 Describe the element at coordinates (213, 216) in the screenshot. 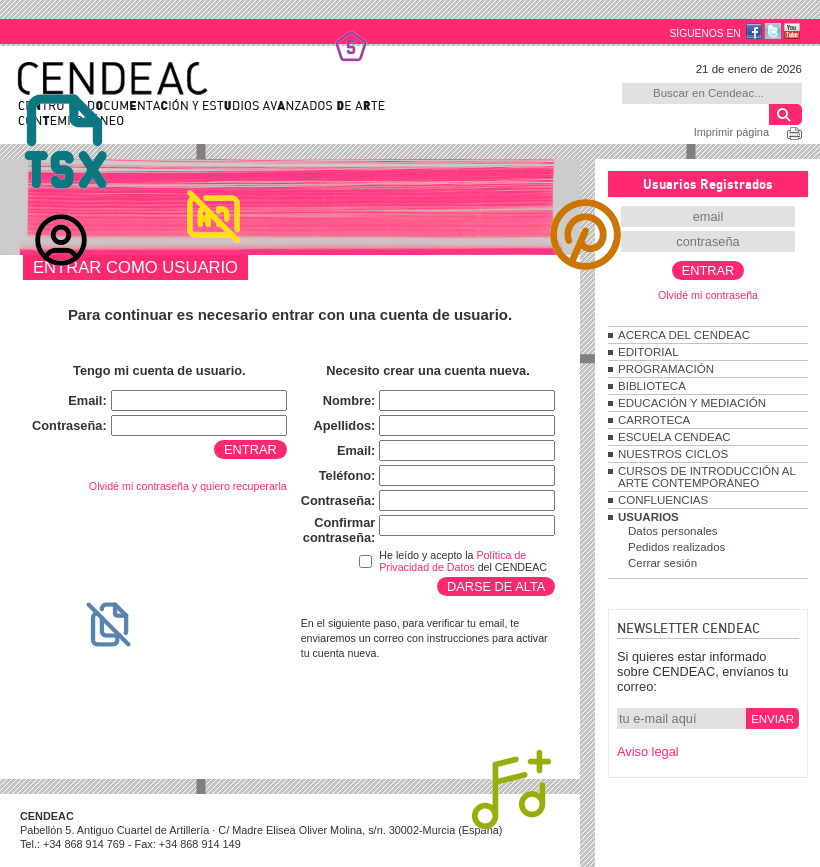

I see `ad-free mode enabled` at that location.